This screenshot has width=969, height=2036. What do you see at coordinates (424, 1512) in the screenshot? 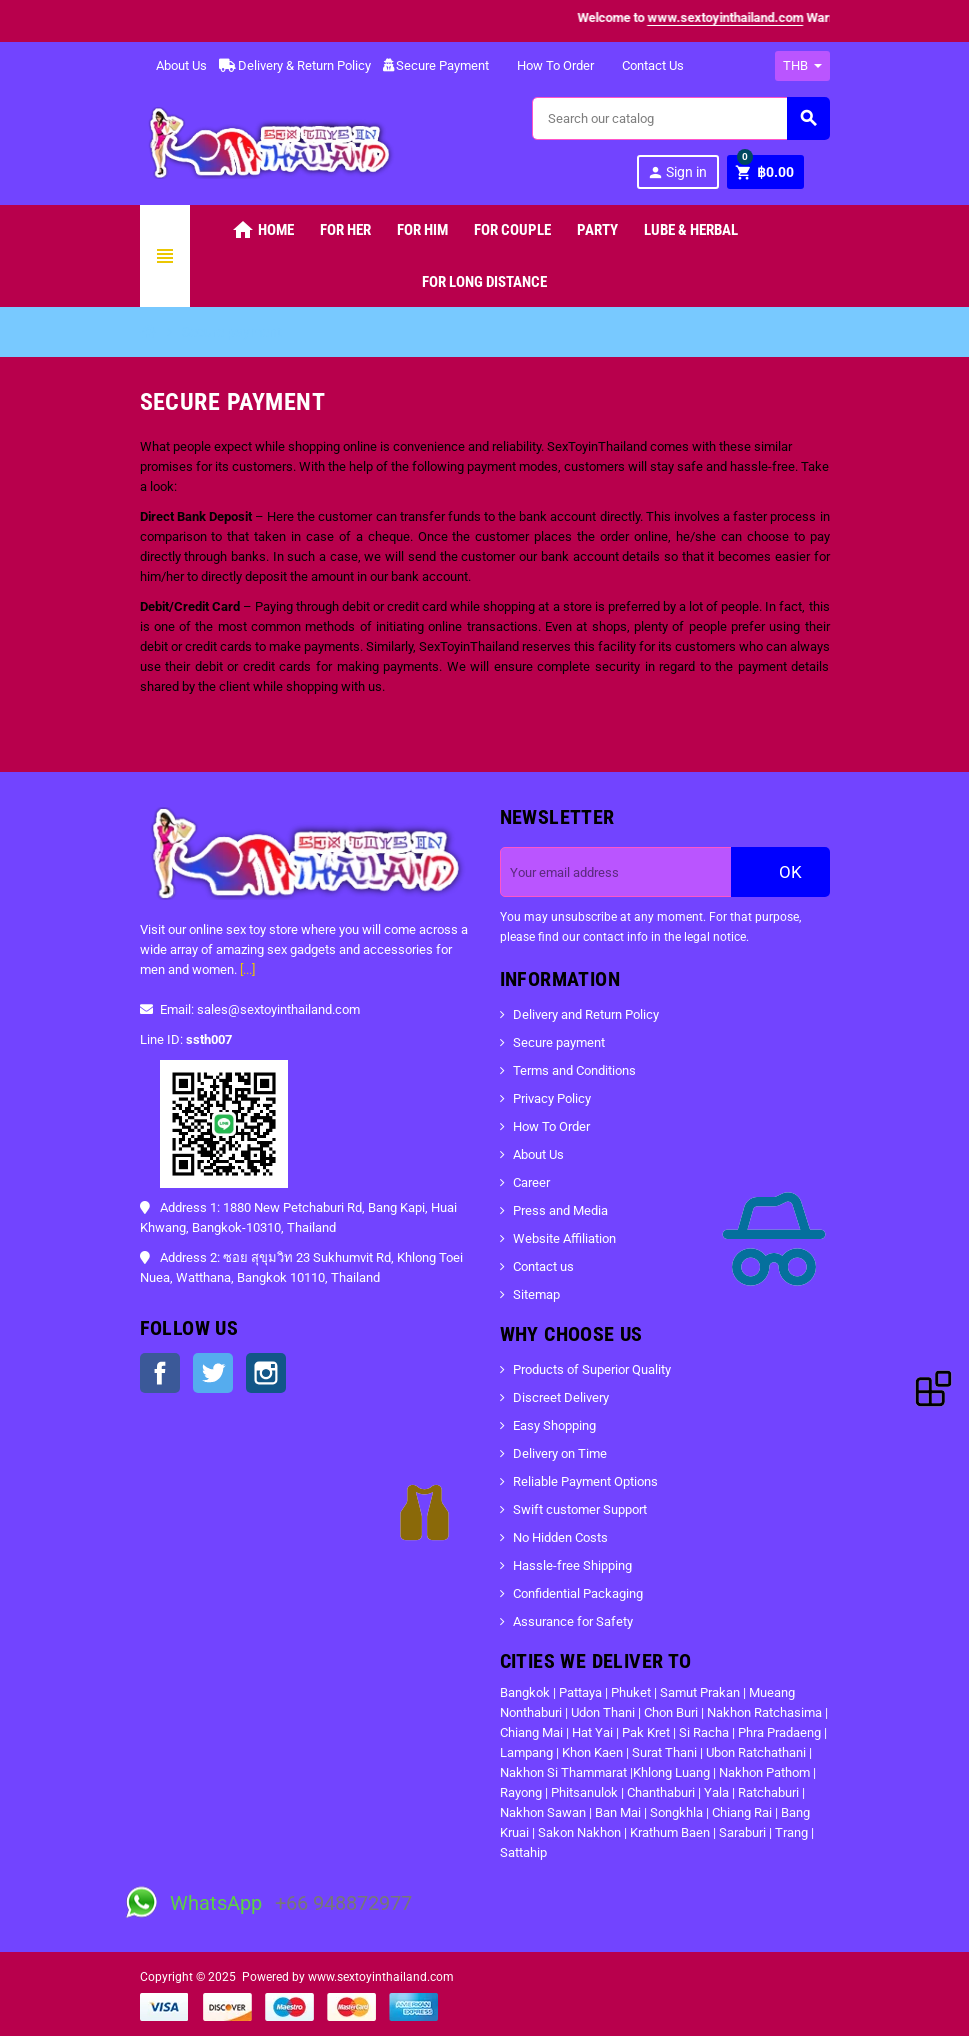
I see `select safety vest or protective gear` at bounding box center [424, 1512].